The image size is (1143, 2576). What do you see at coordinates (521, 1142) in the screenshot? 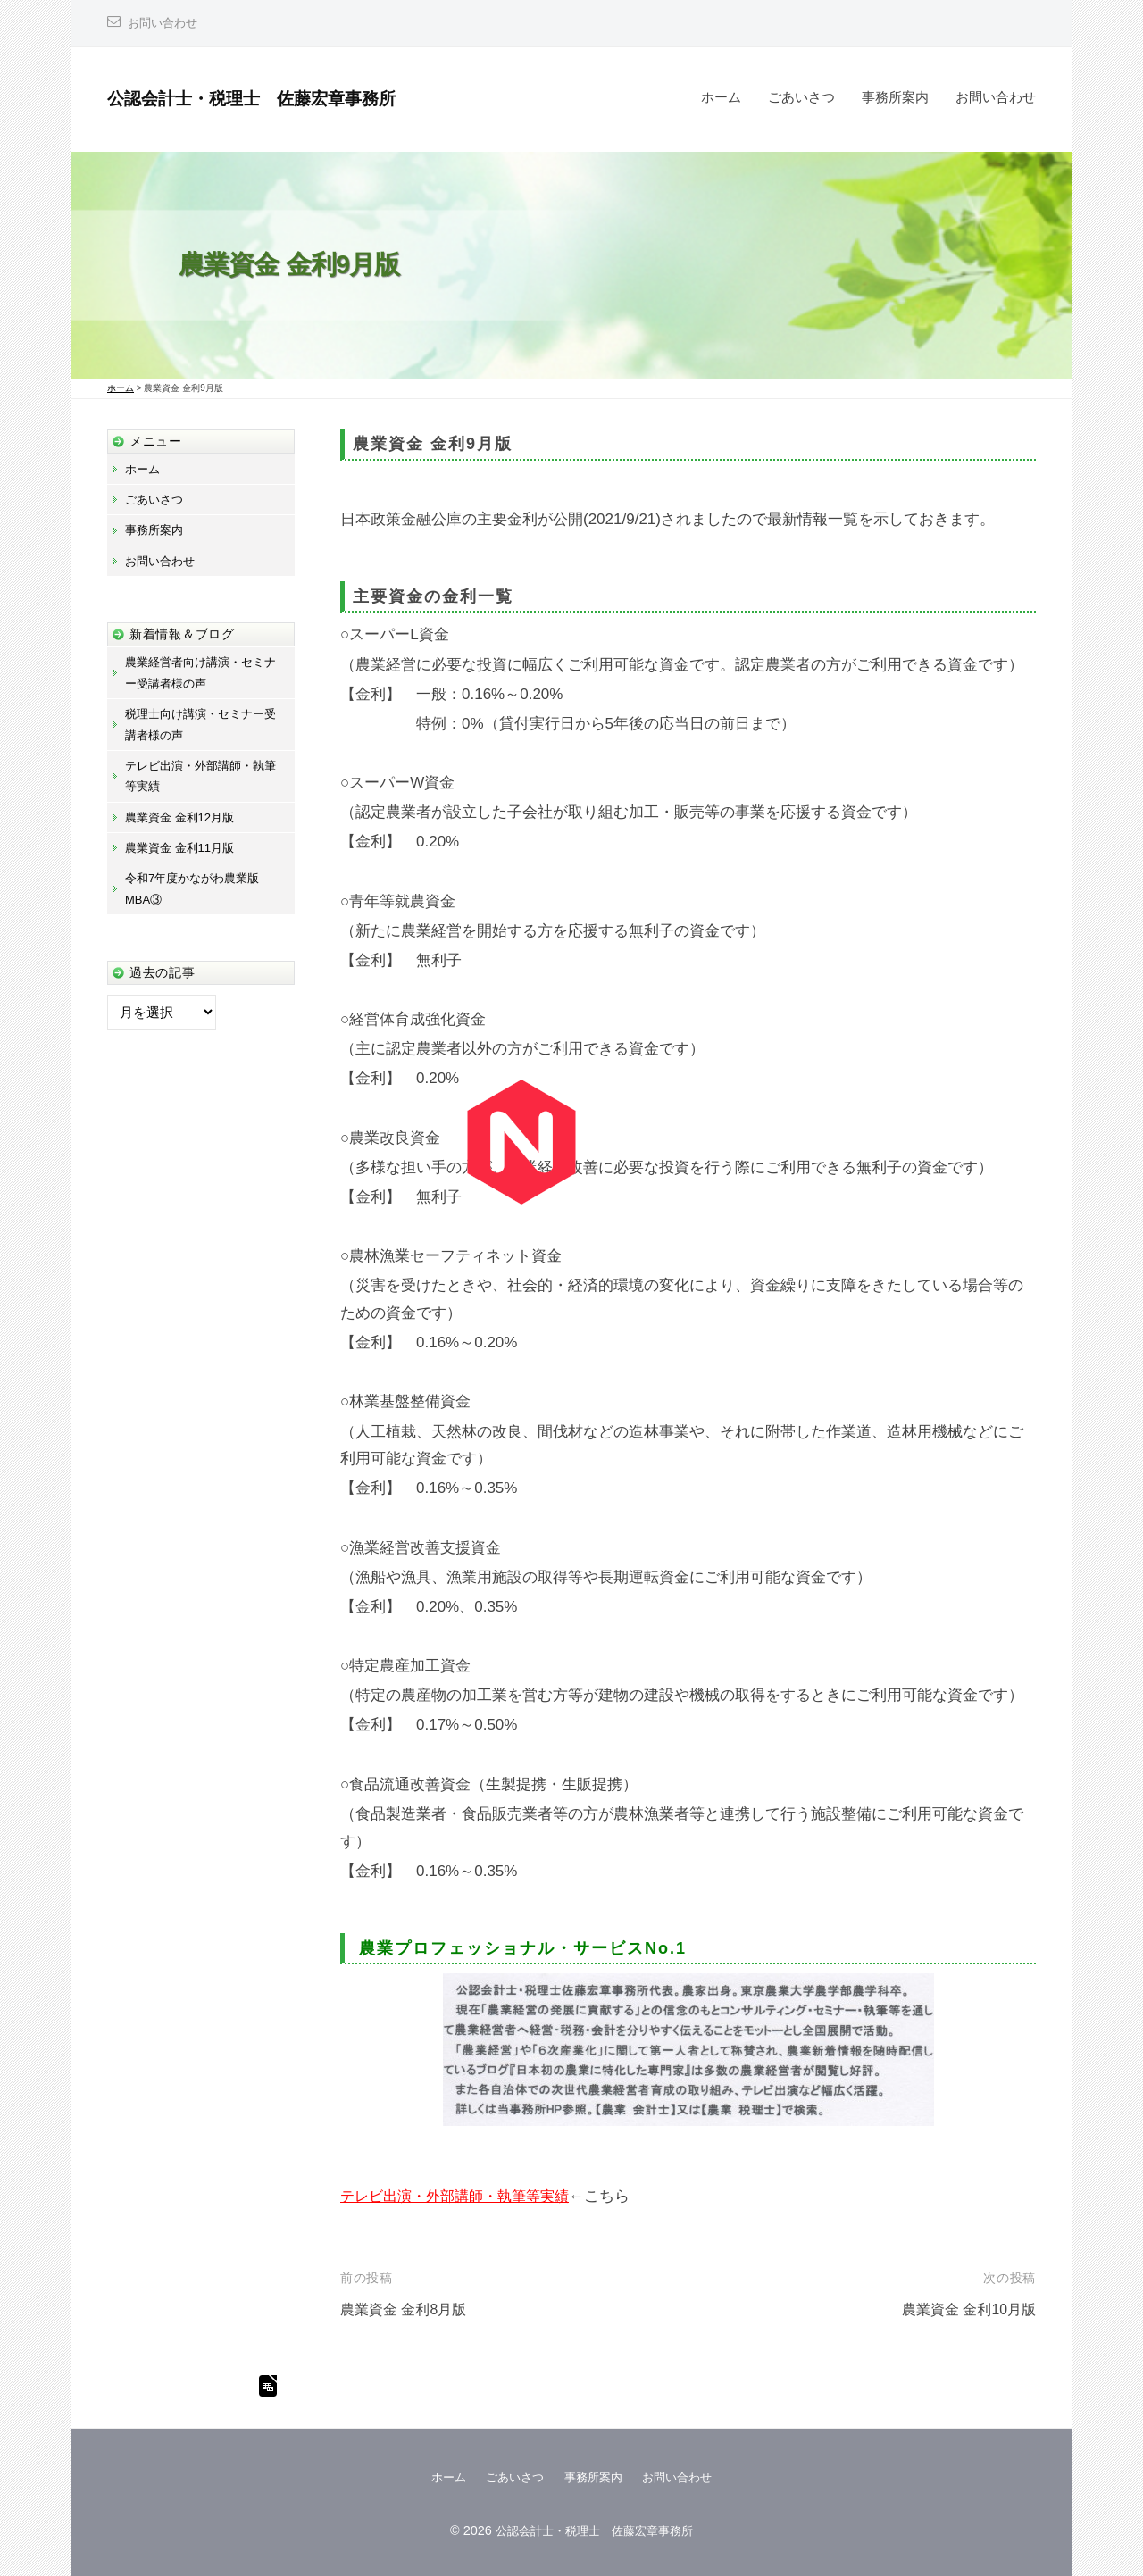
I see `nginx web server logo` at bounding box center [521, 1142].